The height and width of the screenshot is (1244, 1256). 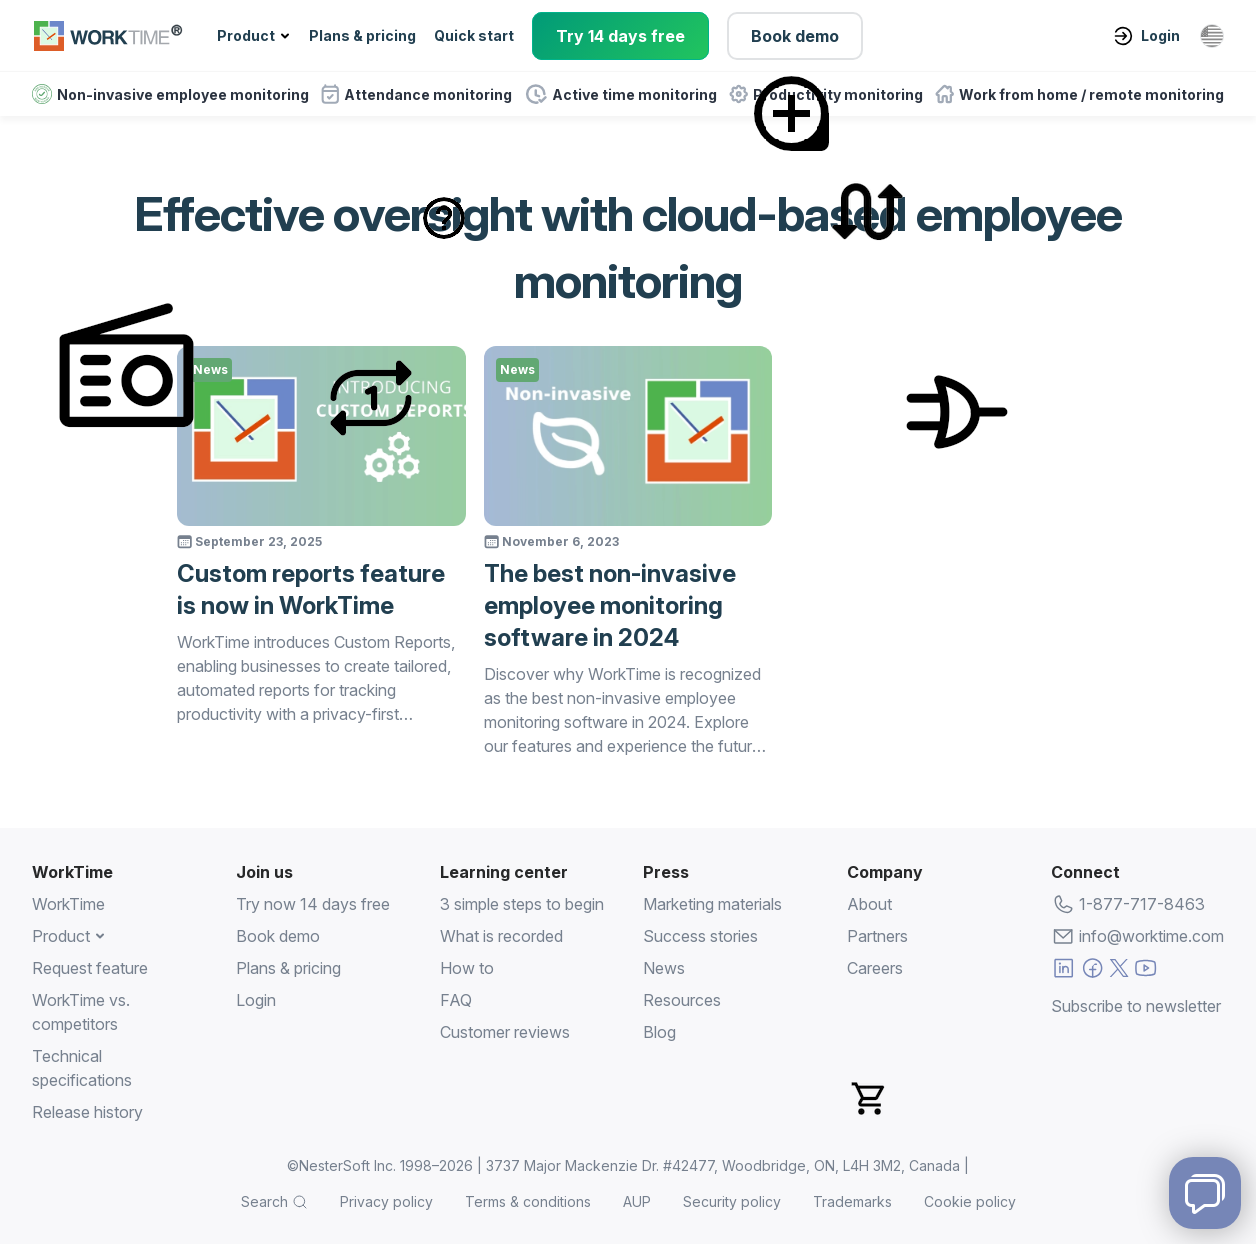 I want to click on access help or support options, so click(x=444, y=218).